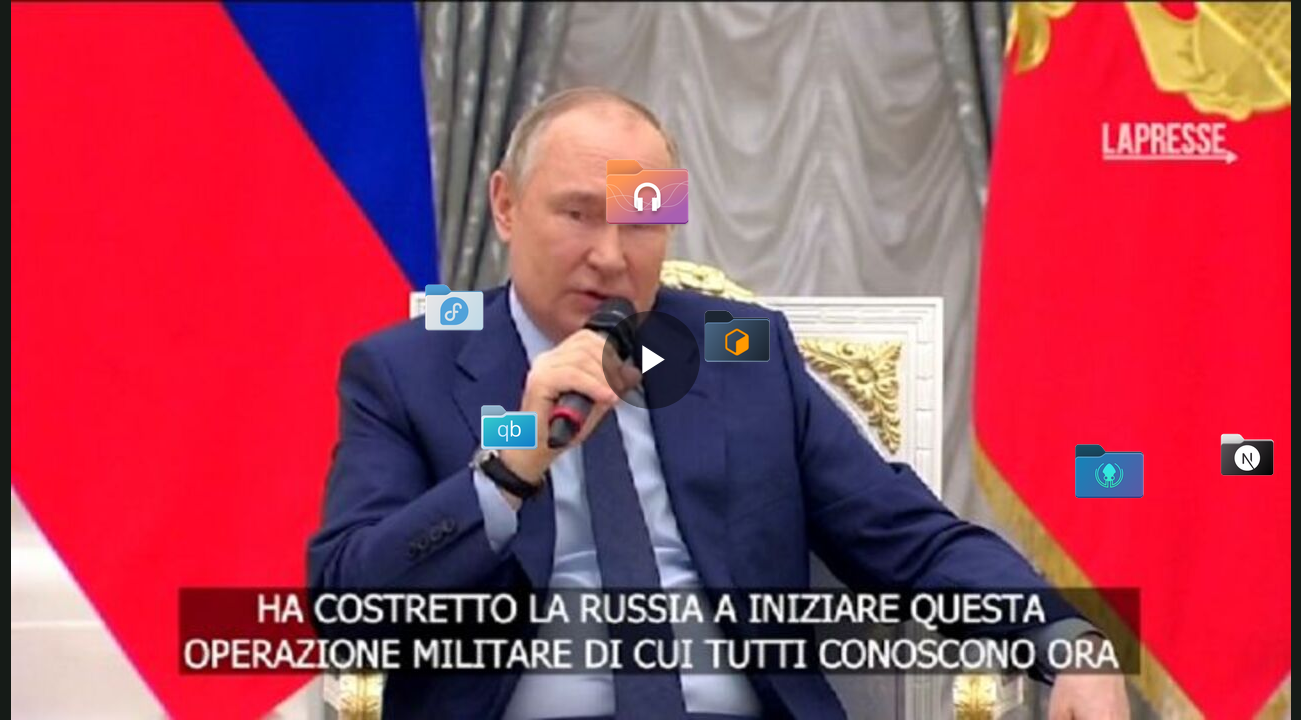  I want to click on open folder containing GitKraken projects, so click(1109, 473).